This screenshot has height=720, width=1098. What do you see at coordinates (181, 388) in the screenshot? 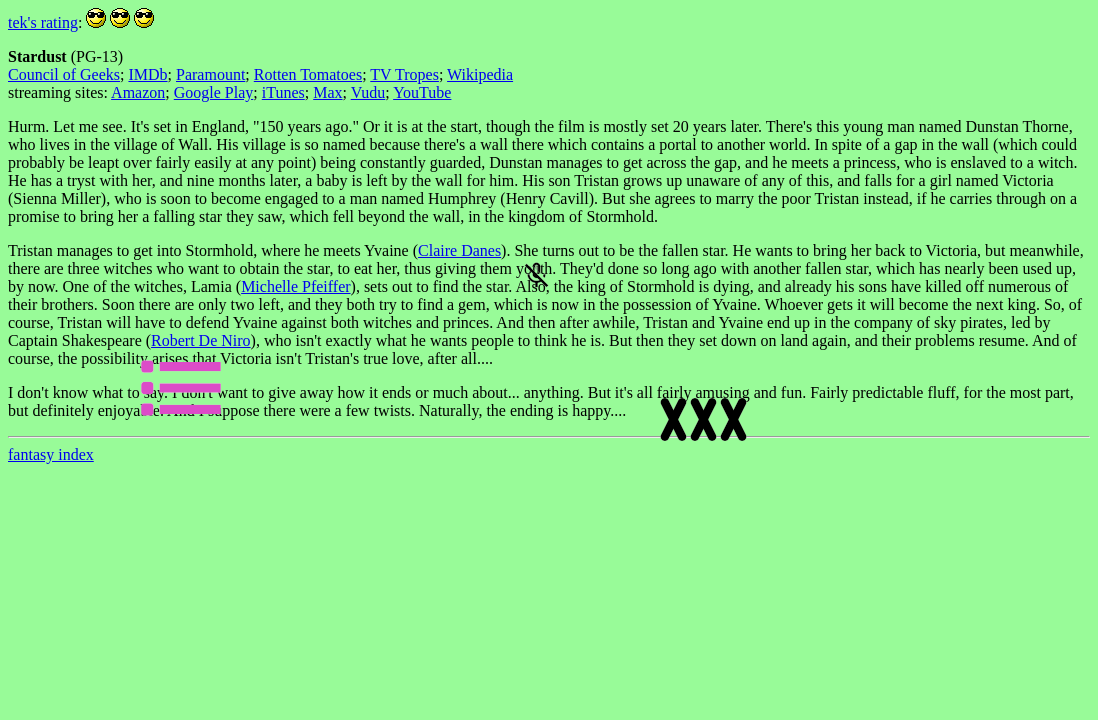
I see `view items in a list format` at bounding box center [181, 388].